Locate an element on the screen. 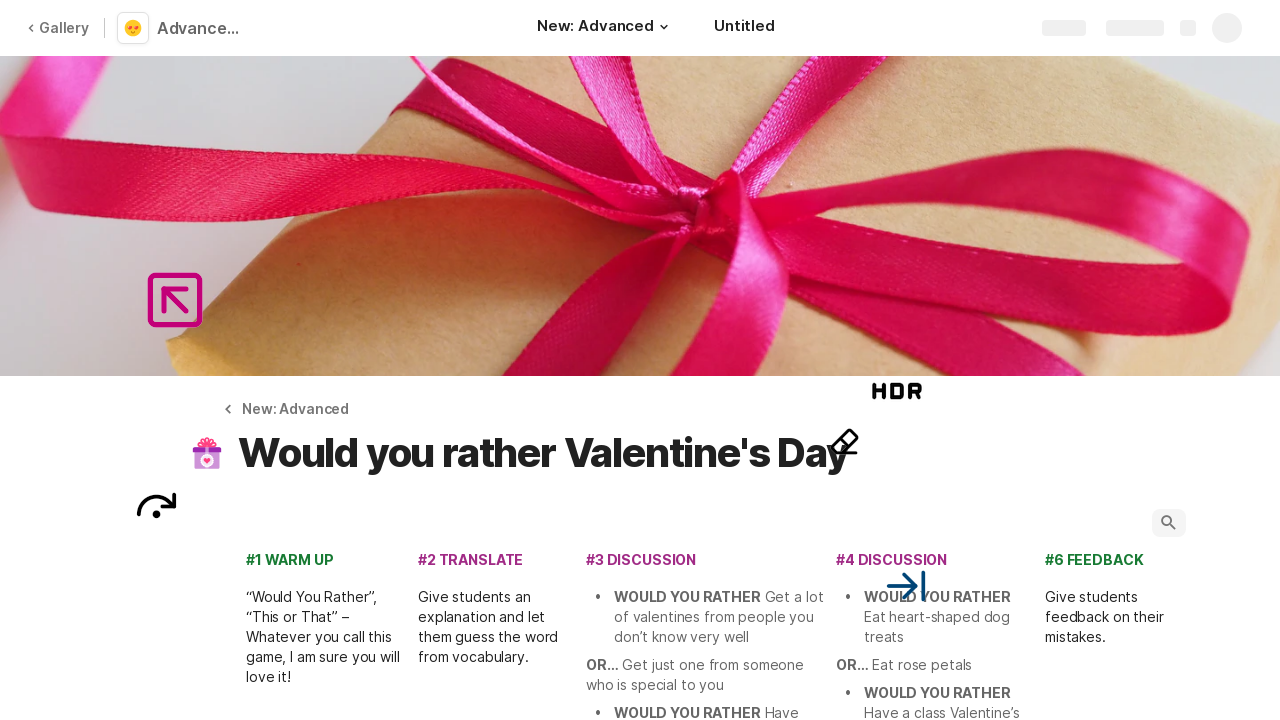  move item to the end of a list is located at coordinates (906, 586).